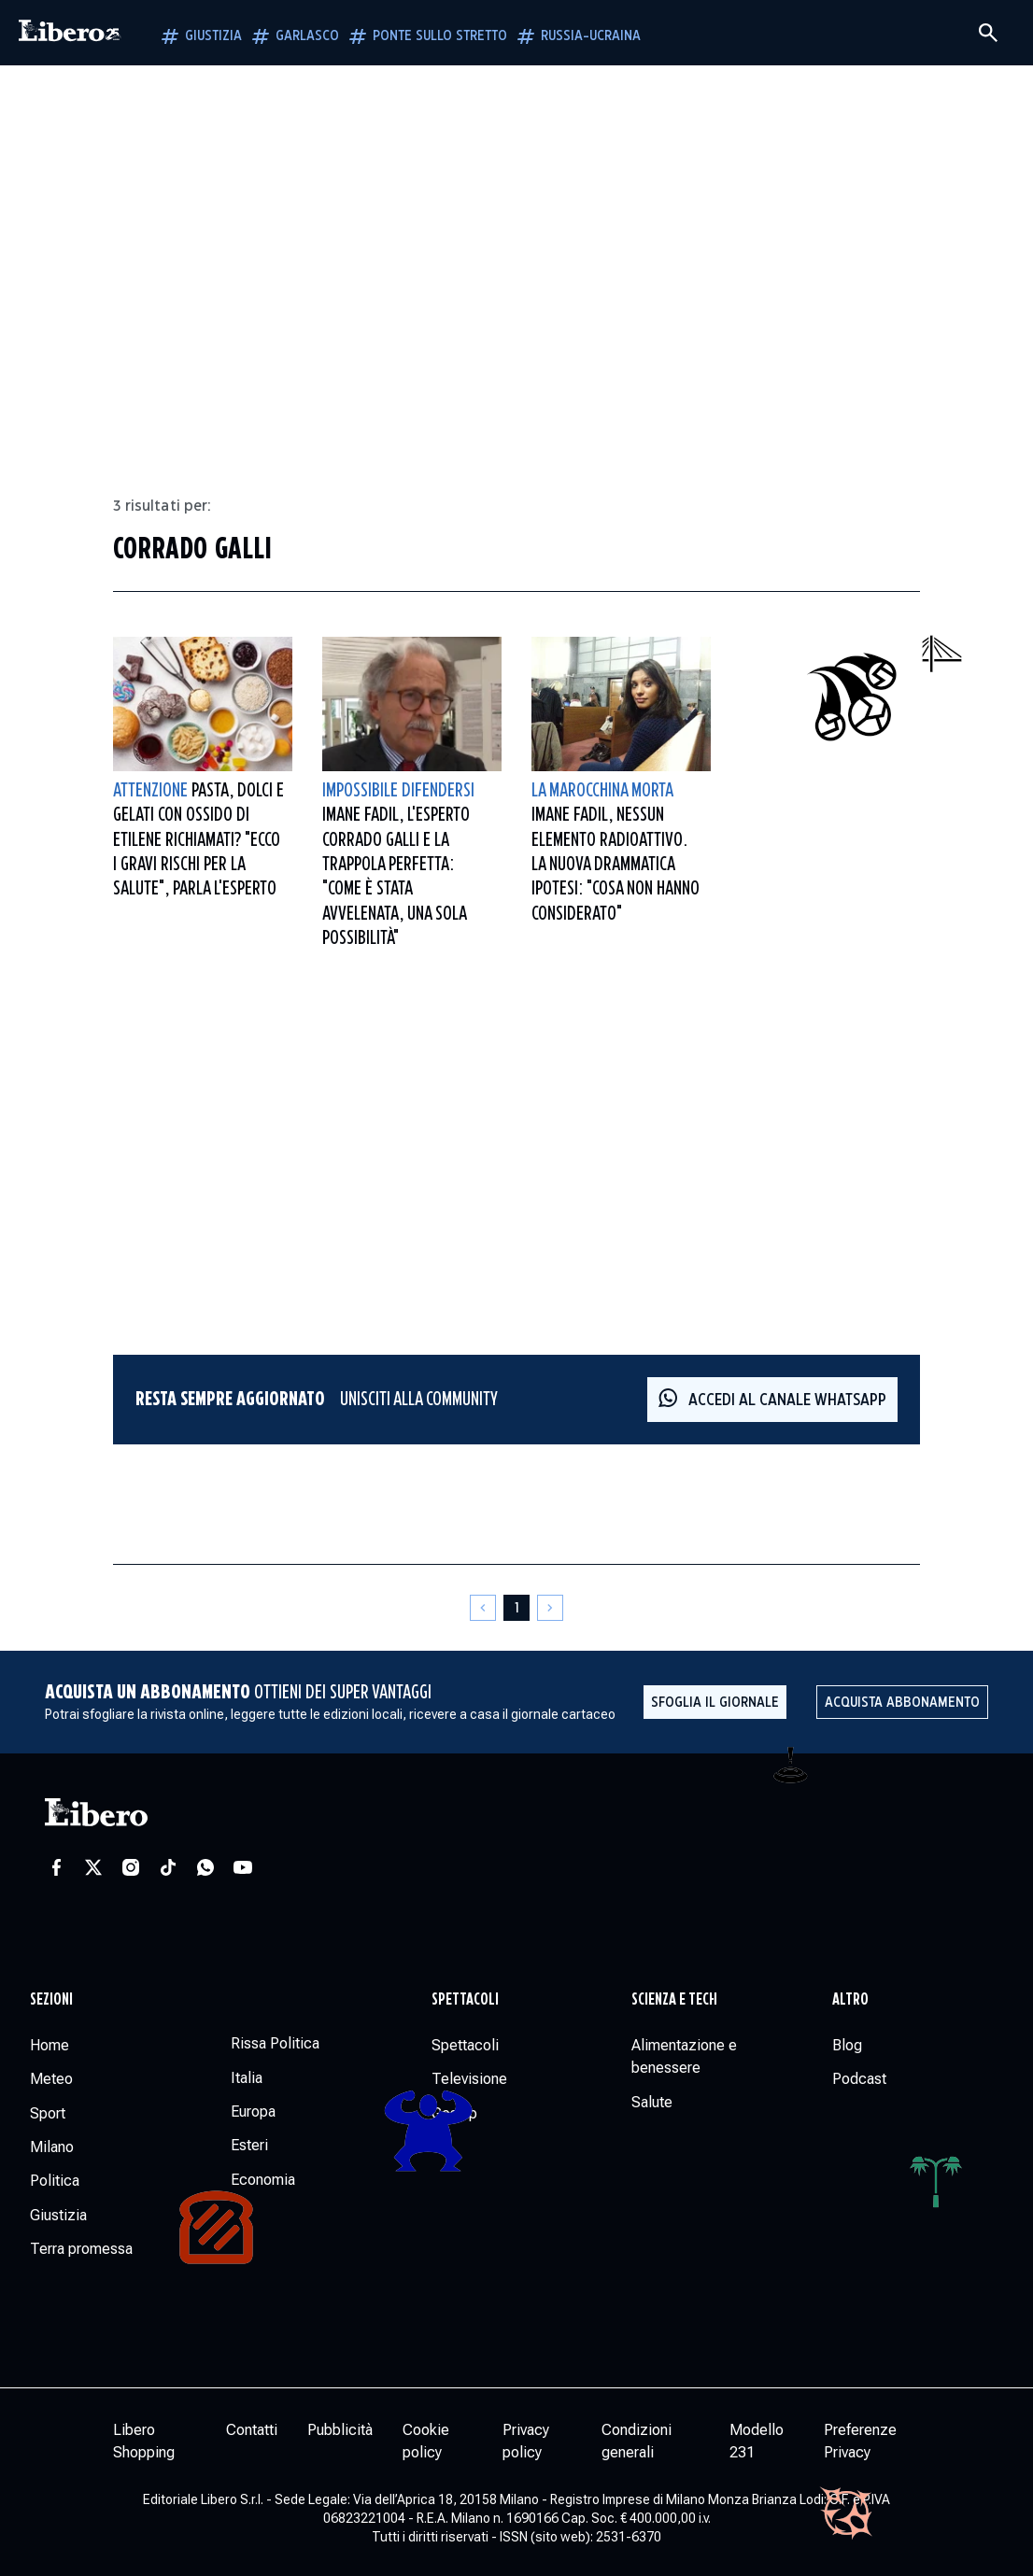 The height and width of the screenshot is (2576, 1033). I want to click on indicates strength or power attribute in a game, so click(429, 2130).